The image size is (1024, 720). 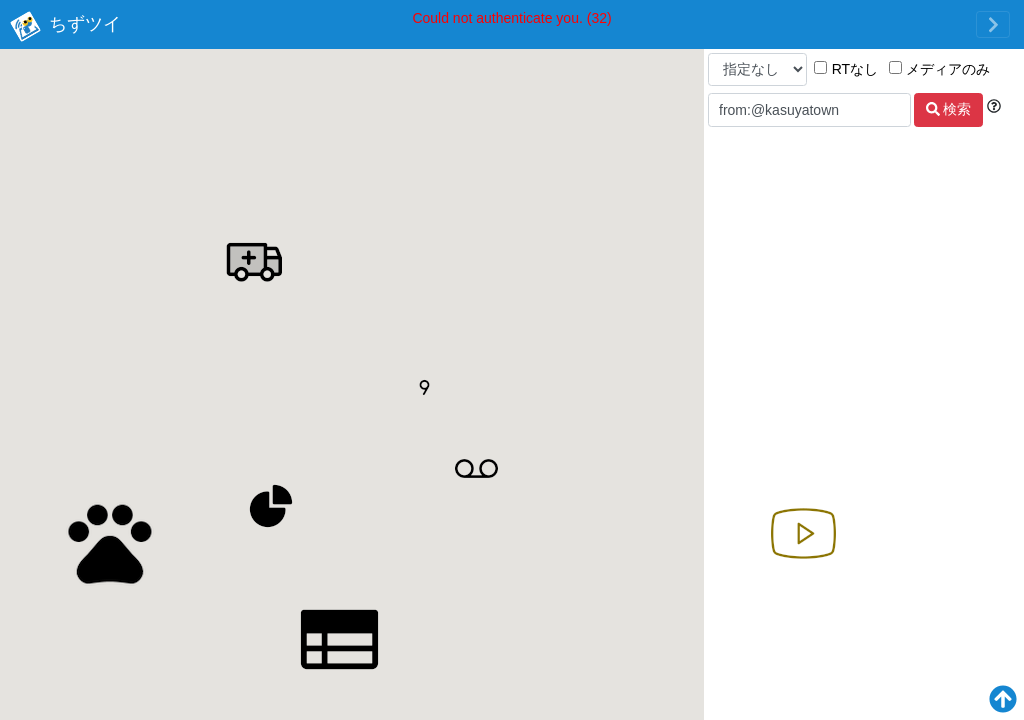 I want to click on request emergency medical services, so click(x=252, y=259).